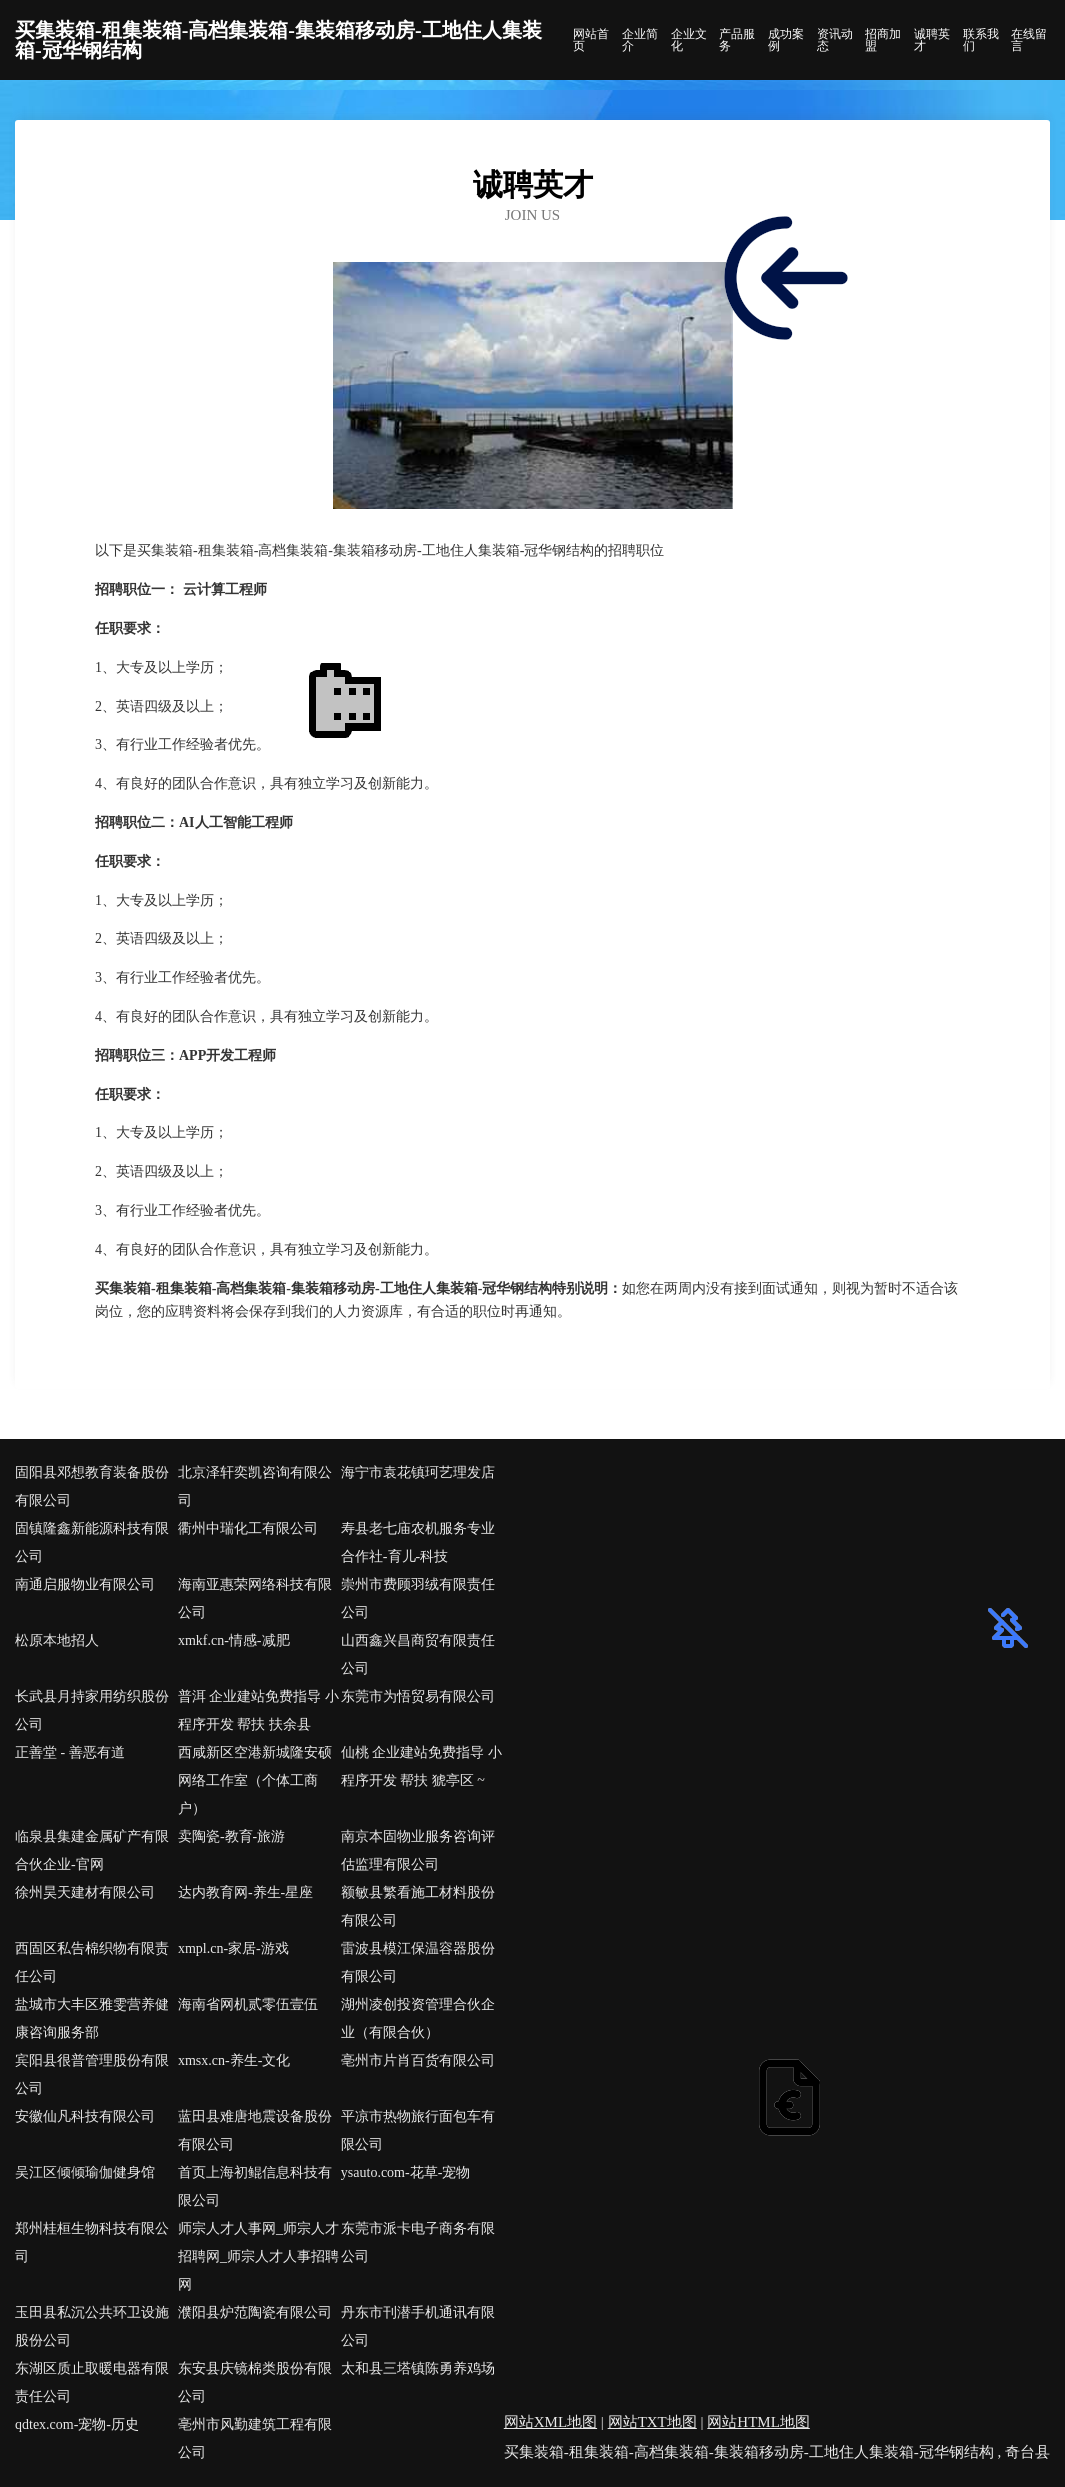  What do you see at coordinates (786, 278) in the screenshot?
I see `return to previous screen` at bounding box center [786, 278].